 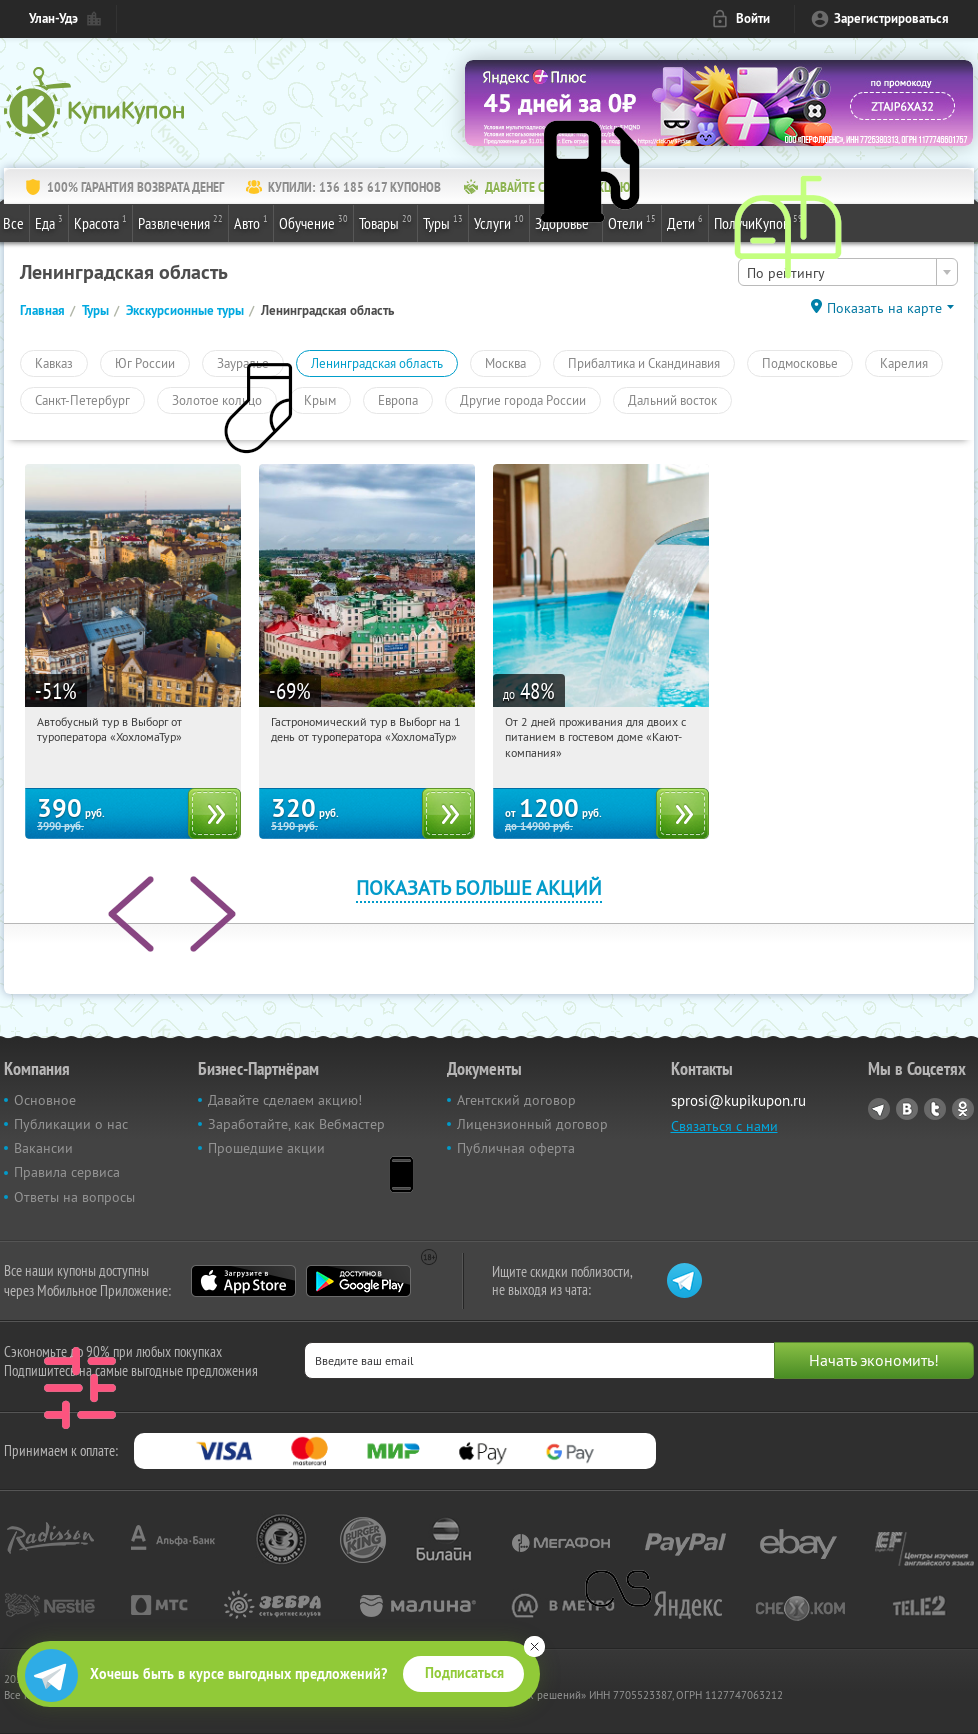 What do you see at coordinates (588, 171) in the screenshot?
I see `find nearby gas stations` at bounding box center [588, 171].